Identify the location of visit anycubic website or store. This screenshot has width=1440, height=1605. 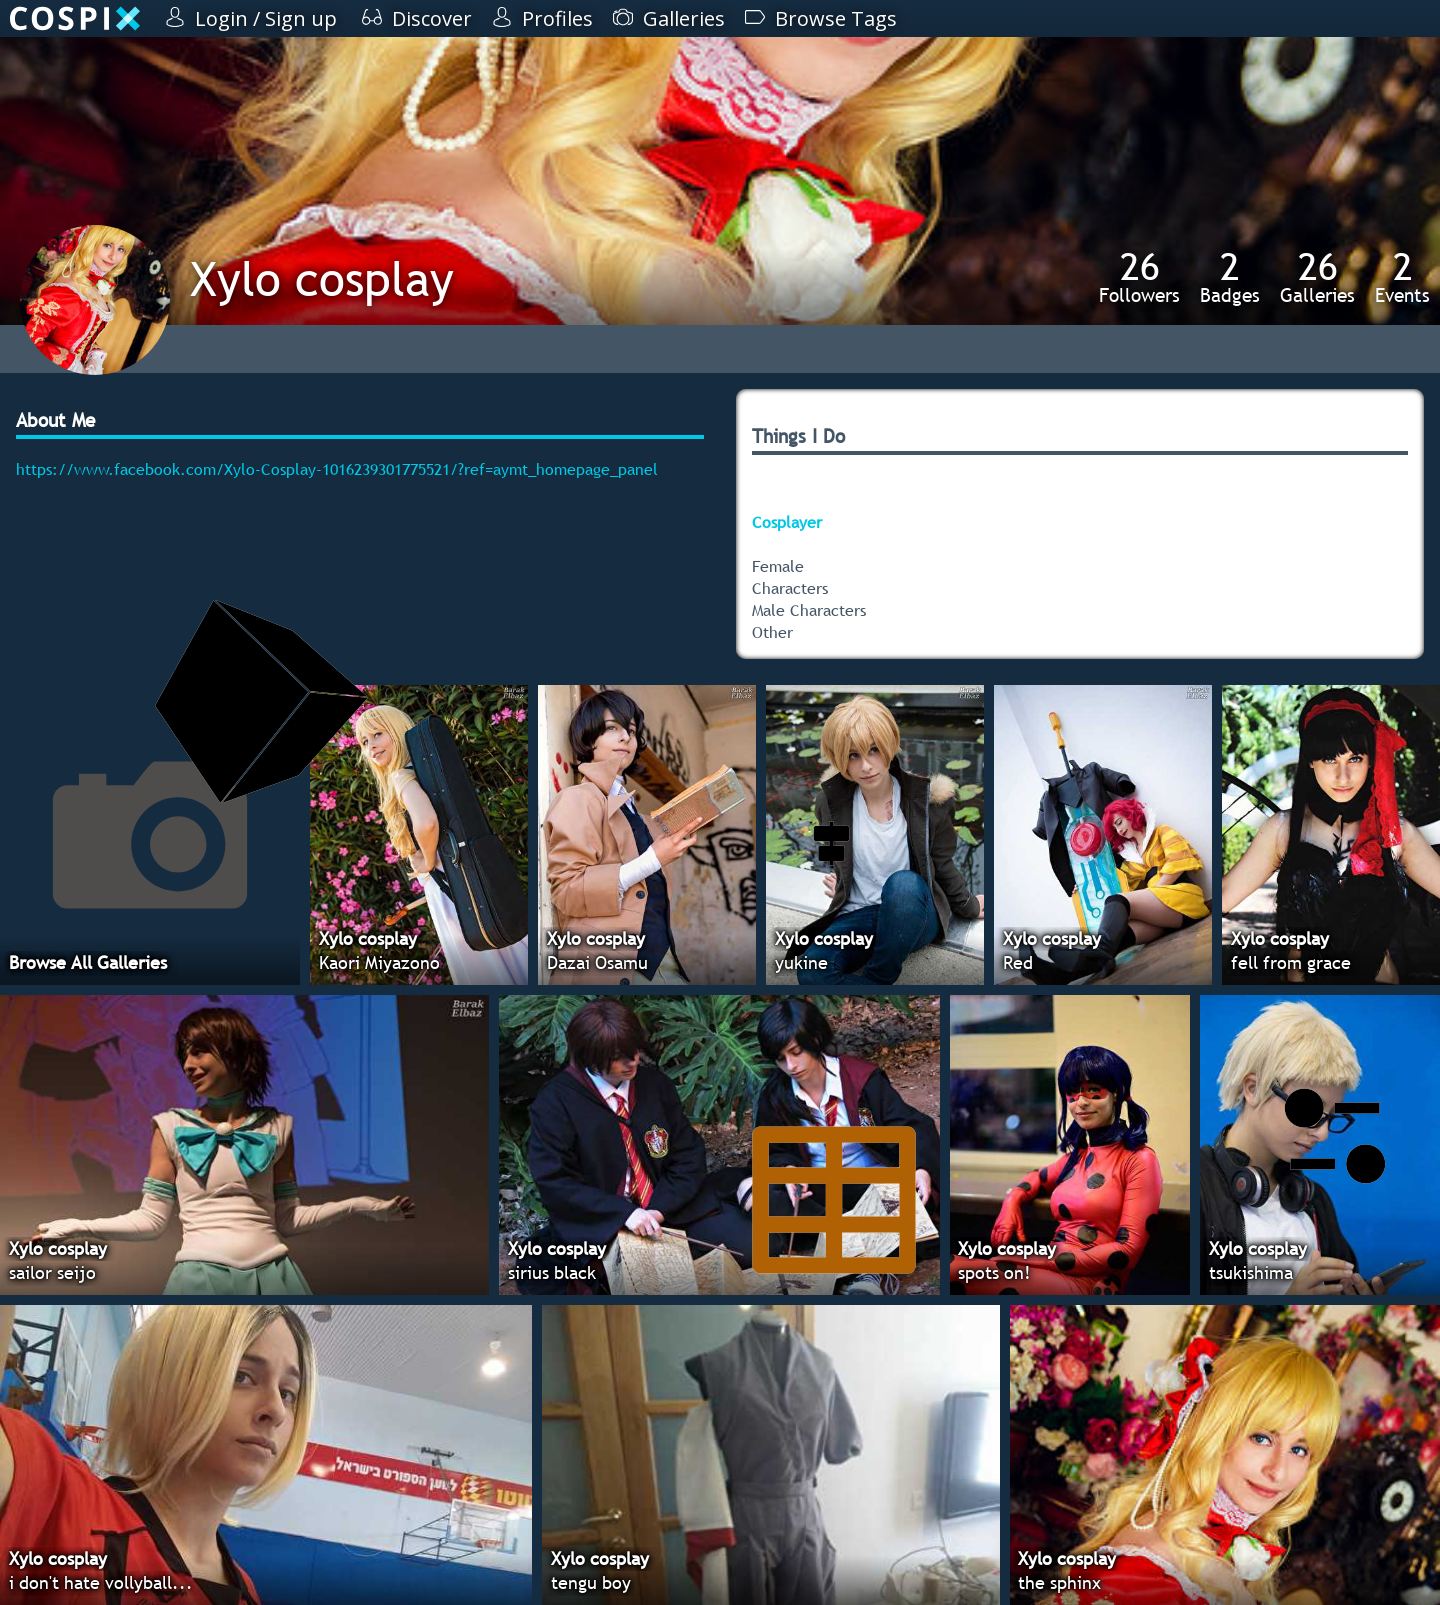
(261, 701).